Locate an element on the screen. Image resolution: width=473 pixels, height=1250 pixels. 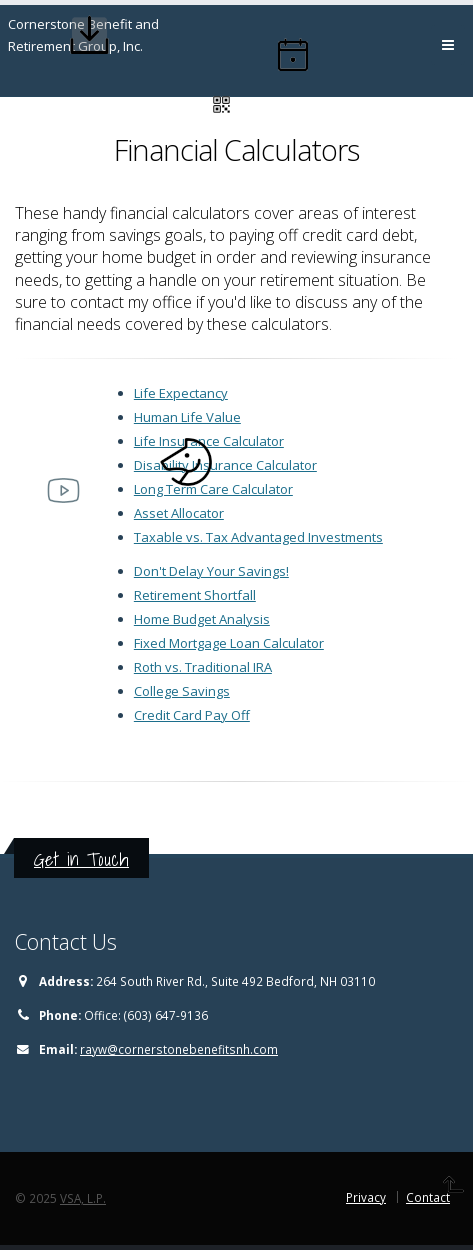
open YouTube app is located at coordinates (63, 490).